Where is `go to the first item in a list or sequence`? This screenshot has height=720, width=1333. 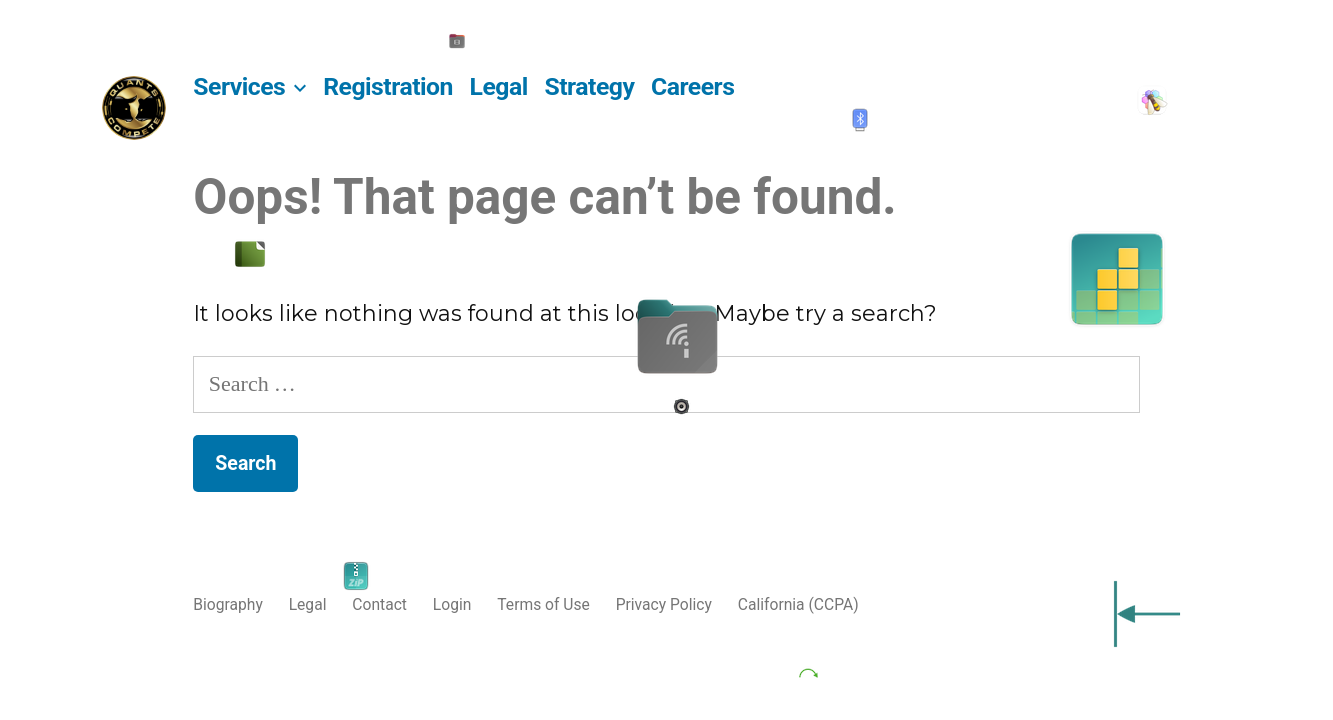
go to the first item in a list or sequence is located at coordinates (1147, 614).